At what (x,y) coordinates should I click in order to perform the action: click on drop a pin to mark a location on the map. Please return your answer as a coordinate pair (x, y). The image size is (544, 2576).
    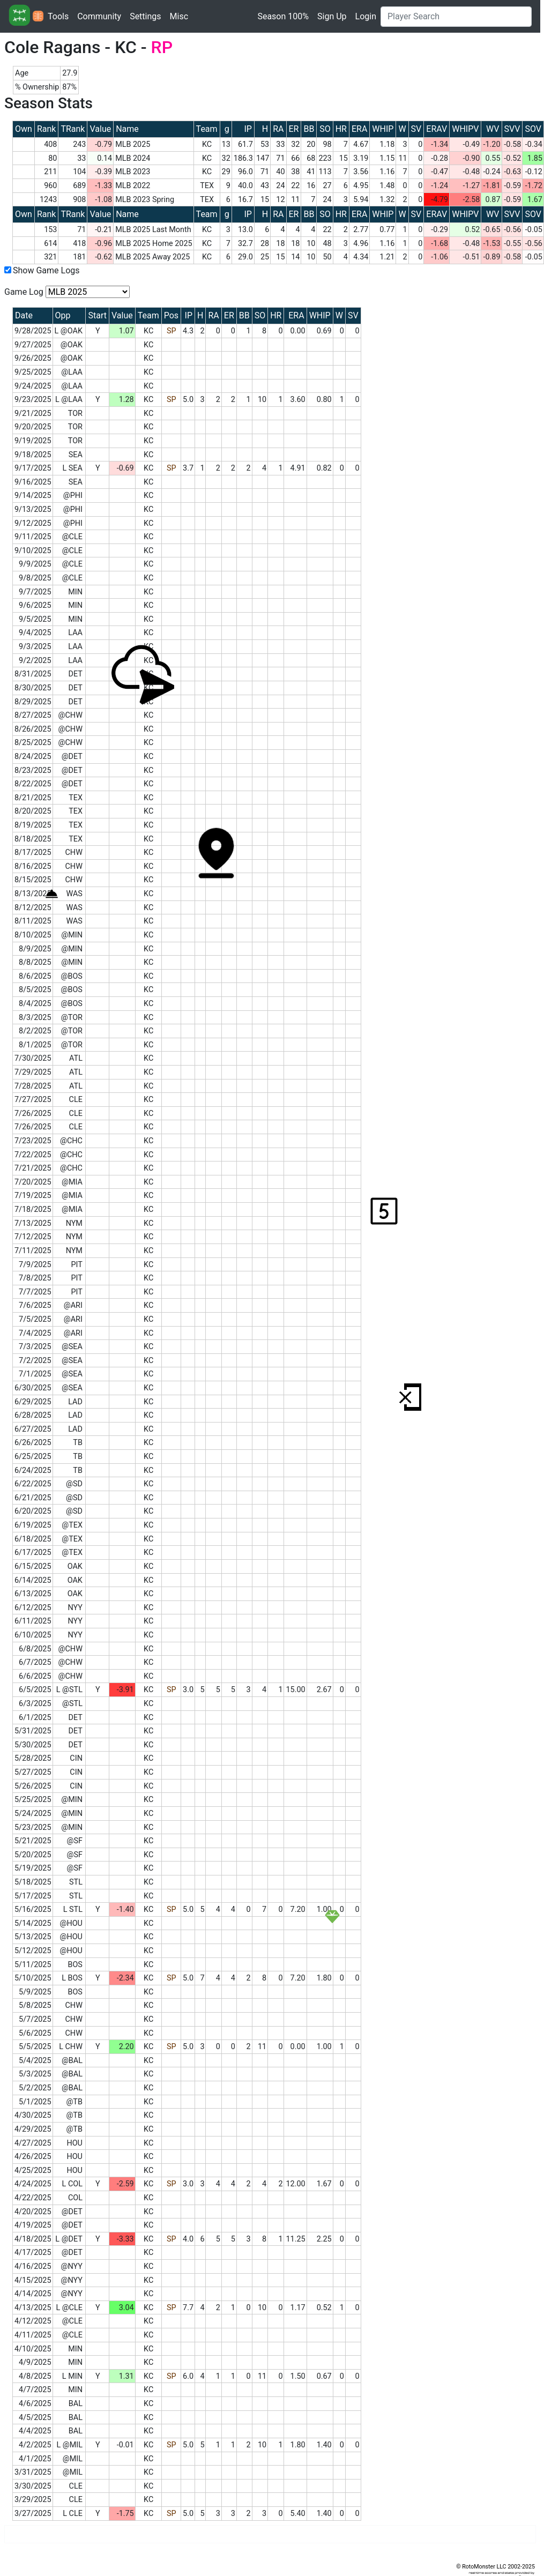
    Looking at the image, I should click on (216, 853).